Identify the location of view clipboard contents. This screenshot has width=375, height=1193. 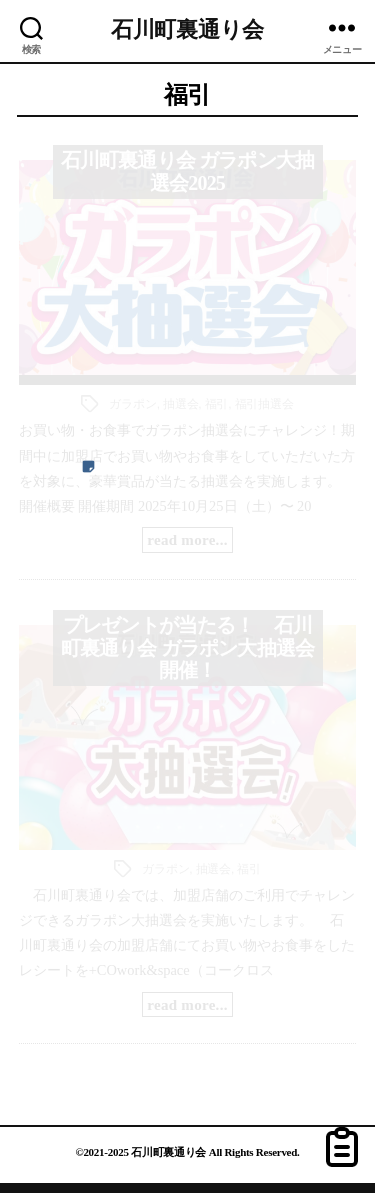
(342, 1147).